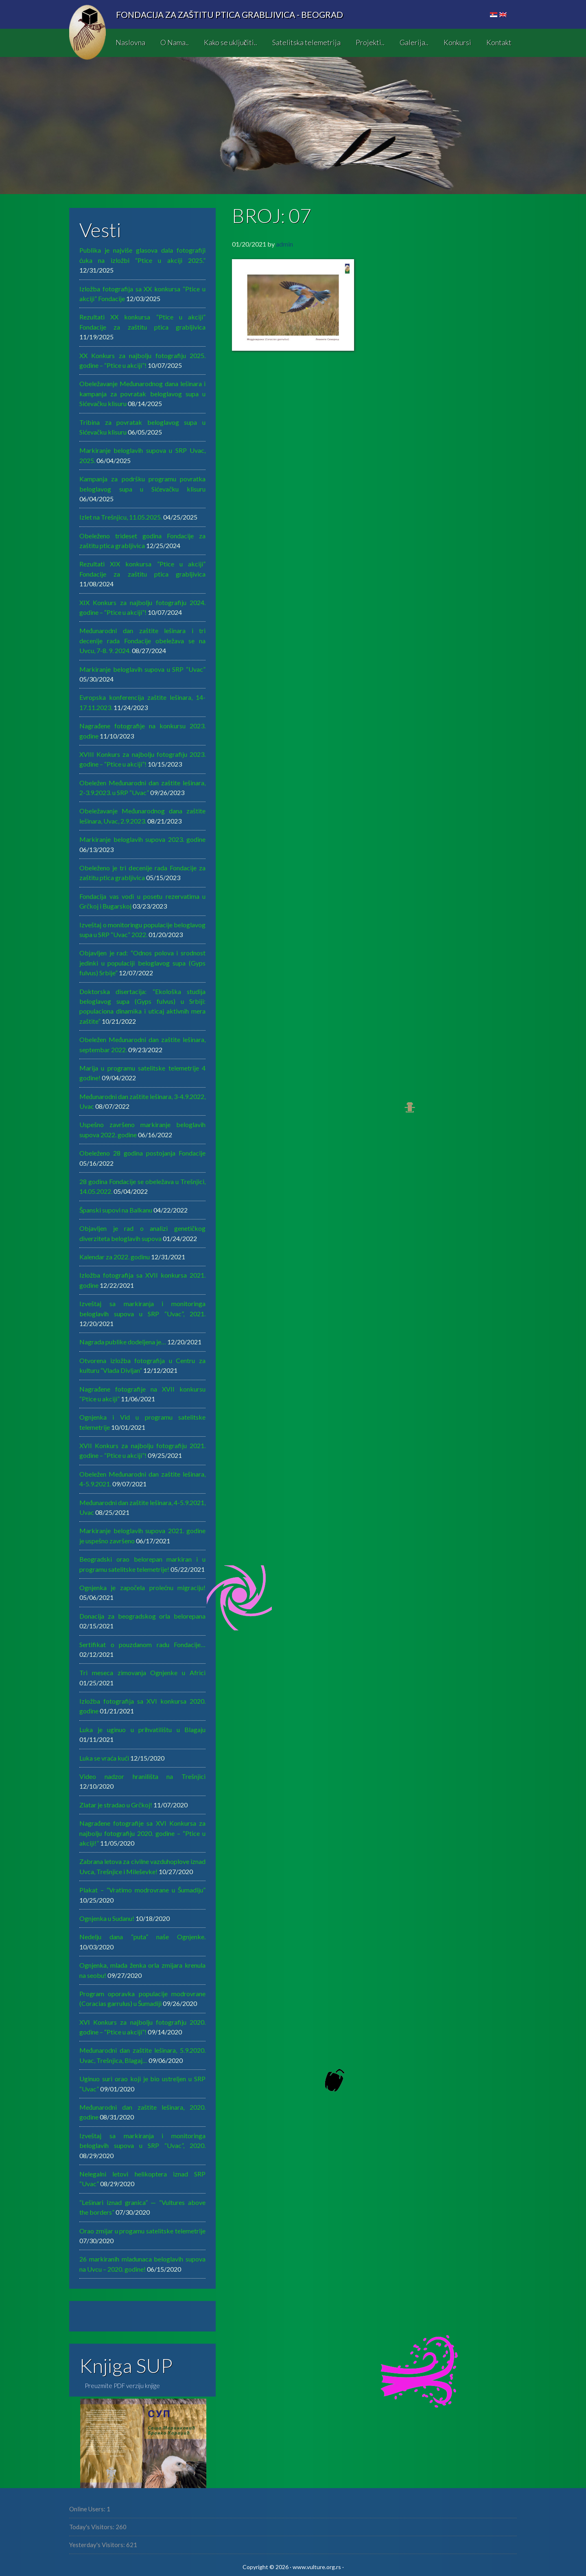 This screenshot has width=586, height=2576. What do you see at coordinates (90, 16) in the screenshot?
I see `view 3D model or object` at bounding box center [90, 16].